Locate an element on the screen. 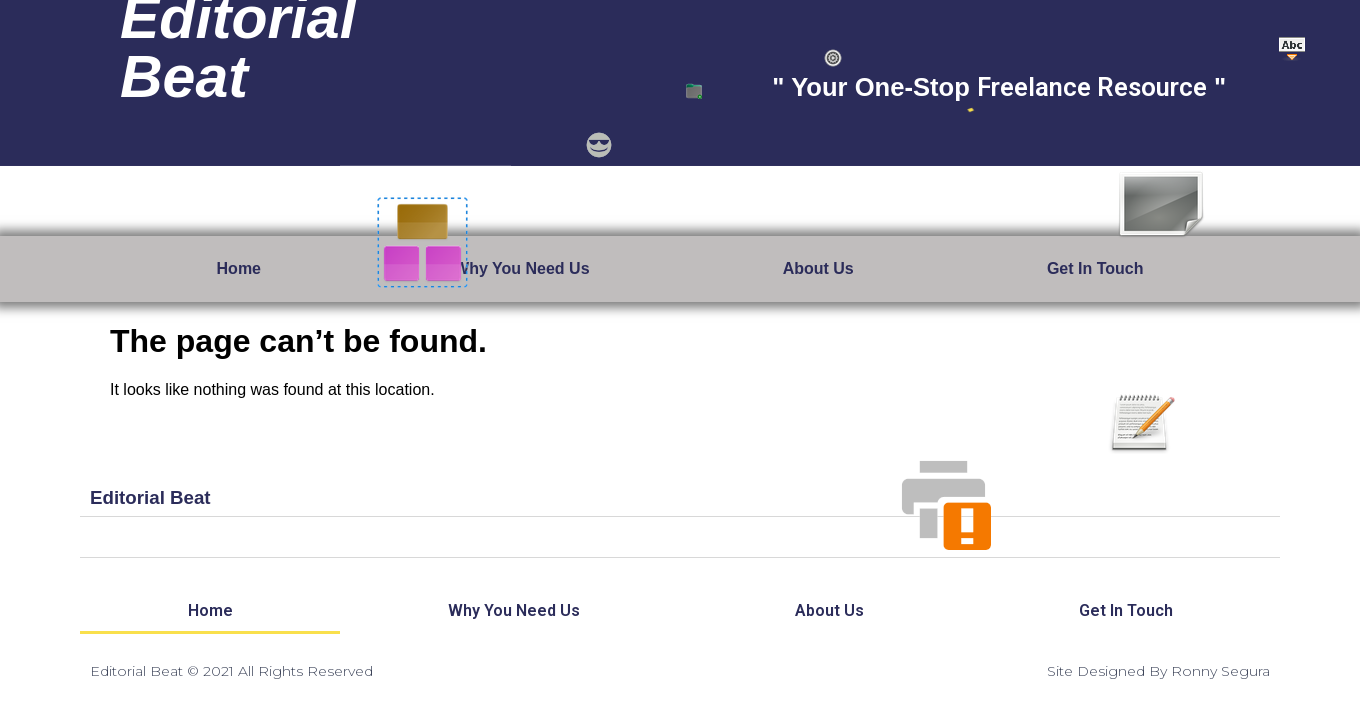  indicates a printer warning or issue is located at coordinates (943, 502).